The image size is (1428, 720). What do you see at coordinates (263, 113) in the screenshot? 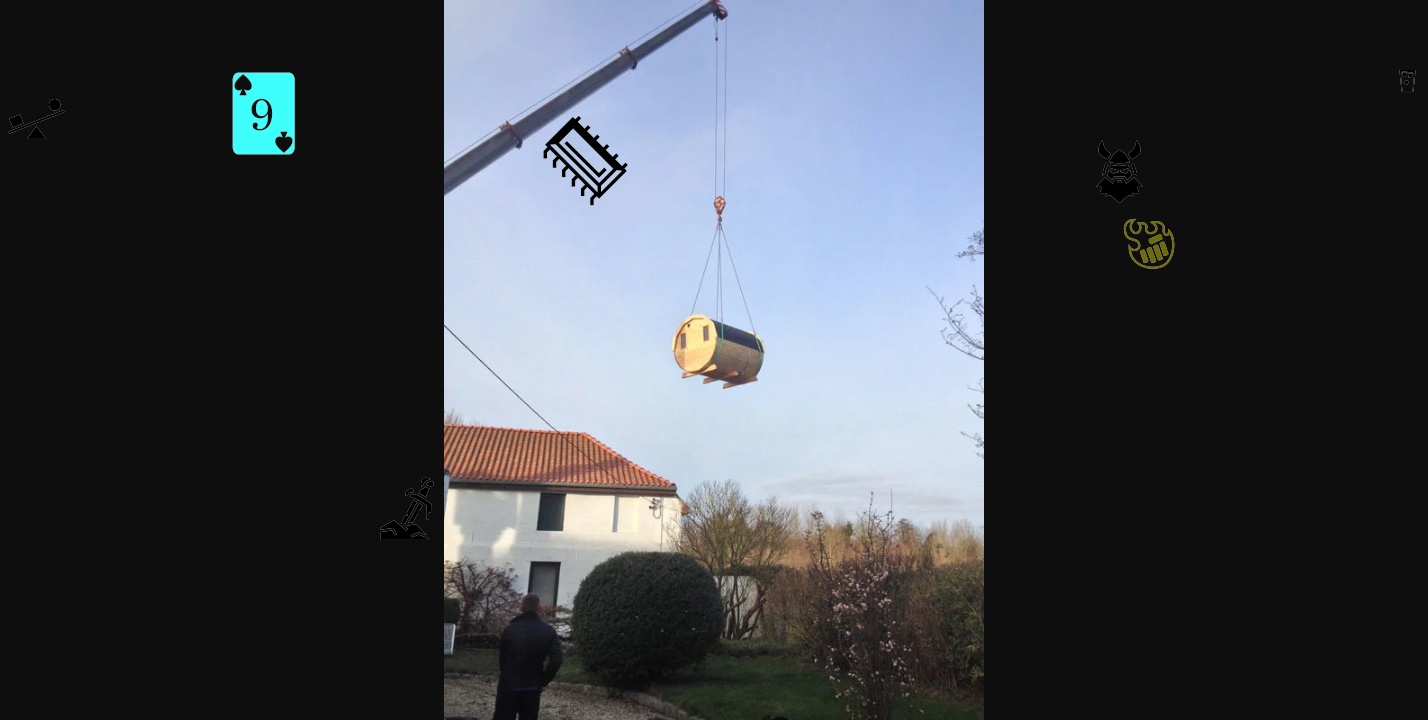
I see `select the 9 of spades card` at bounding box center [263, 113].